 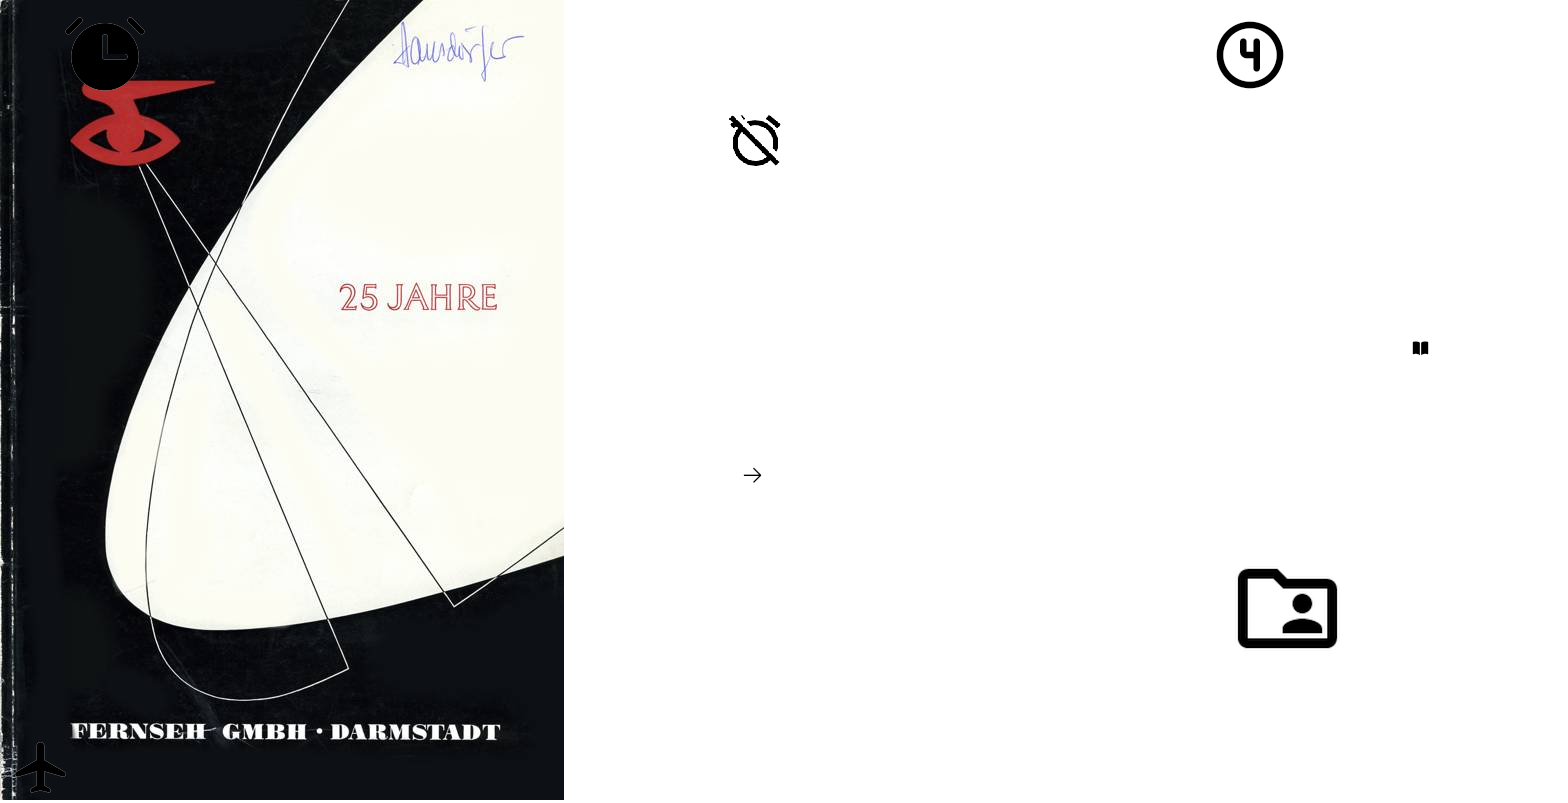 I want to click on access airport or flight information, so click(x=40, y=767).